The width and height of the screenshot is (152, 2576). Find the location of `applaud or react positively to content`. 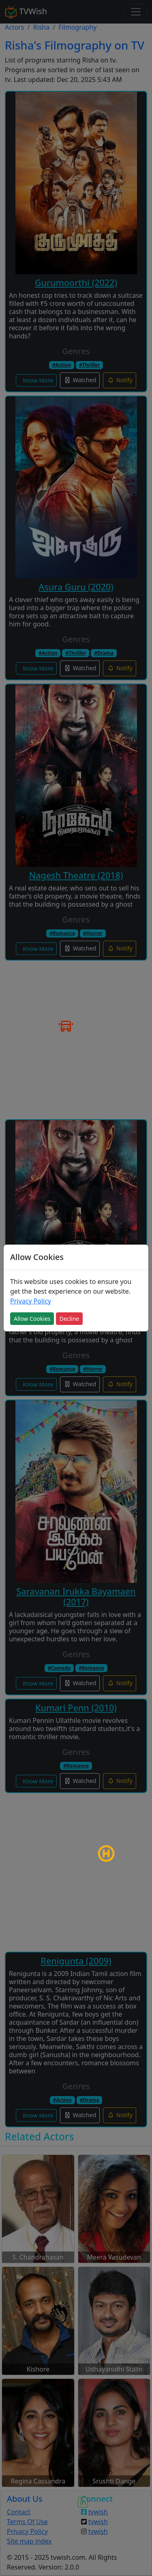

applaud or react positively to content is located at coordinates (60, 2313).